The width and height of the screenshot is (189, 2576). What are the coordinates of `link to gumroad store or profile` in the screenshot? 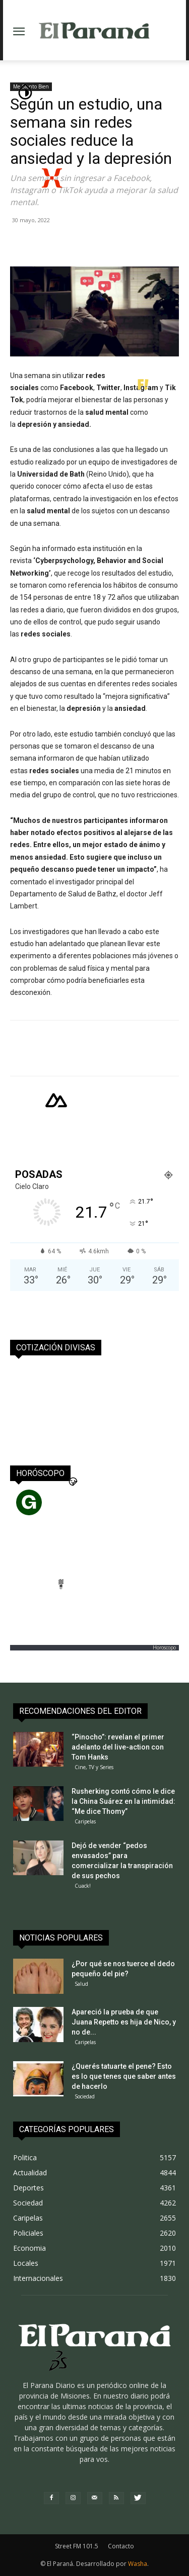 It's located at (29, 1502).